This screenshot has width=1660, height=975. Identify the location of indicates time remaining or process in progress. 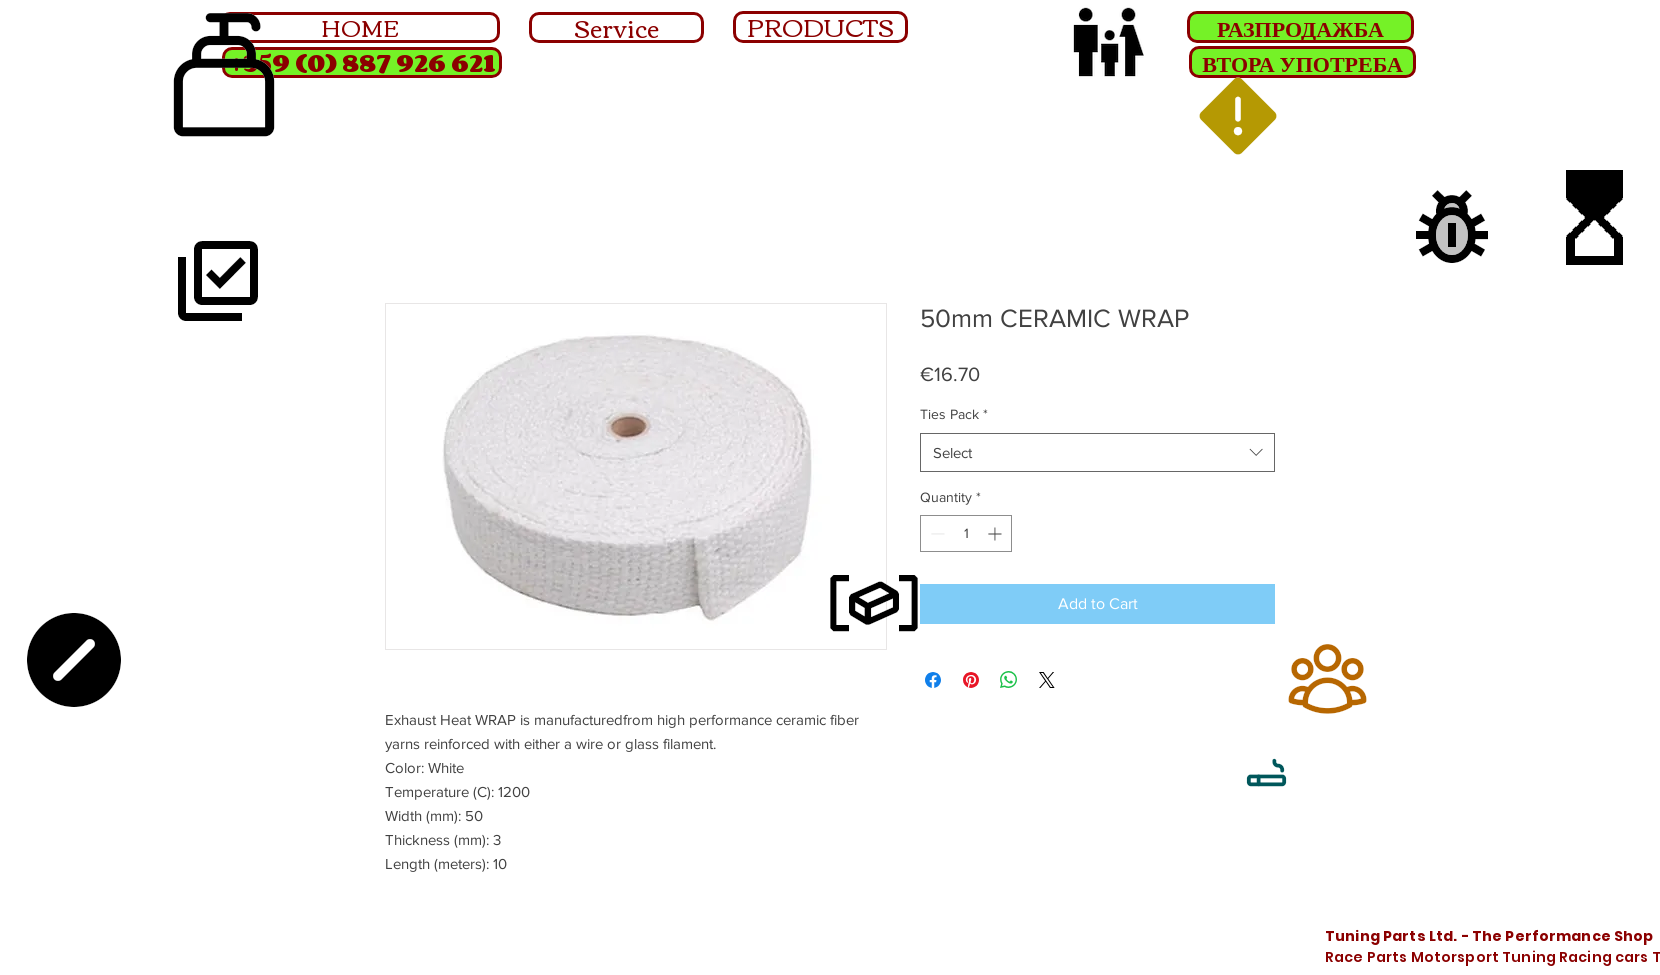
(1594, 217).